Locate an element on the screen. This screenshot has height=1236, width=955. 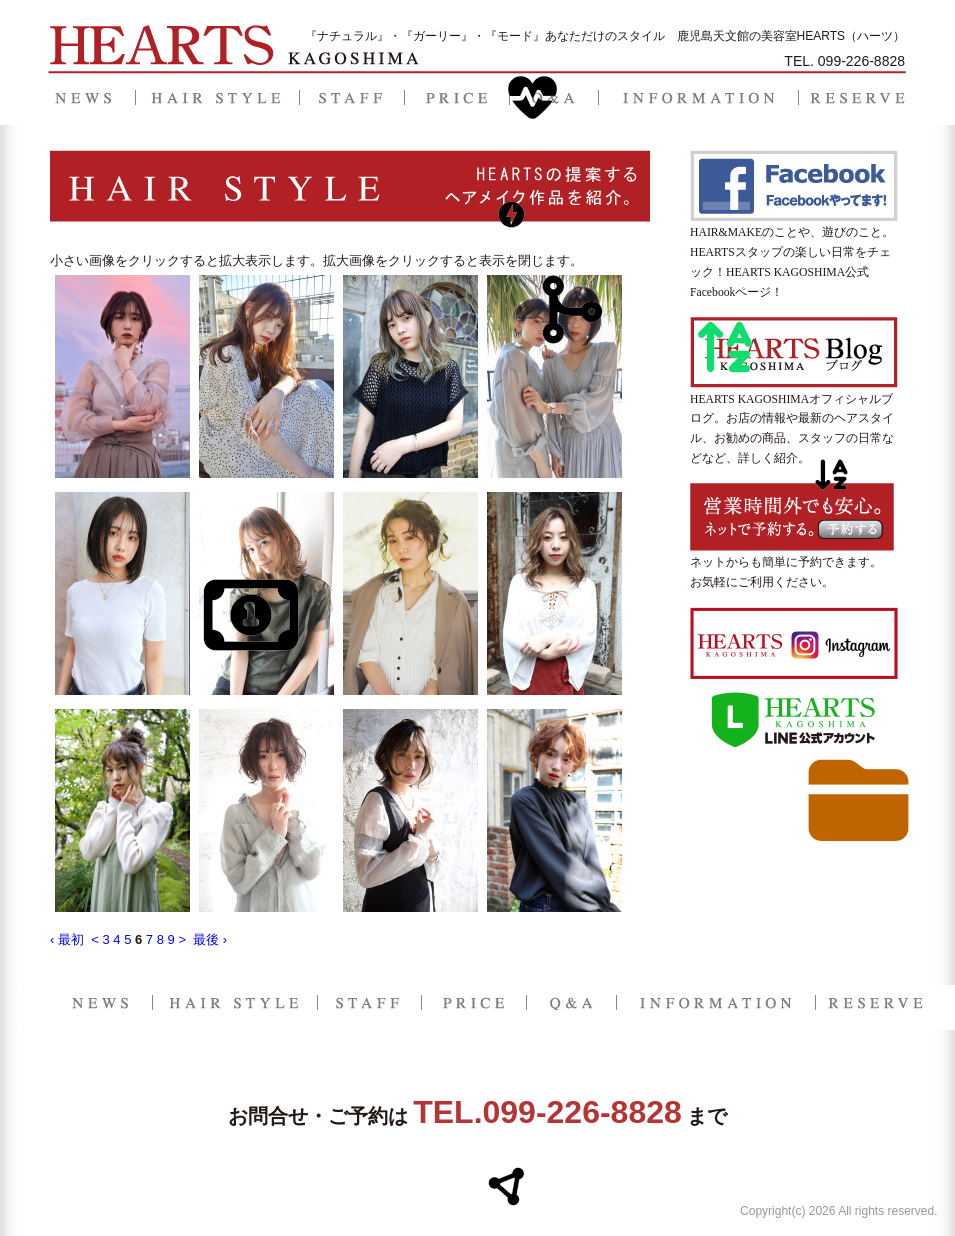
access a closed or collapsed folder is located at coordinates (858, 803).